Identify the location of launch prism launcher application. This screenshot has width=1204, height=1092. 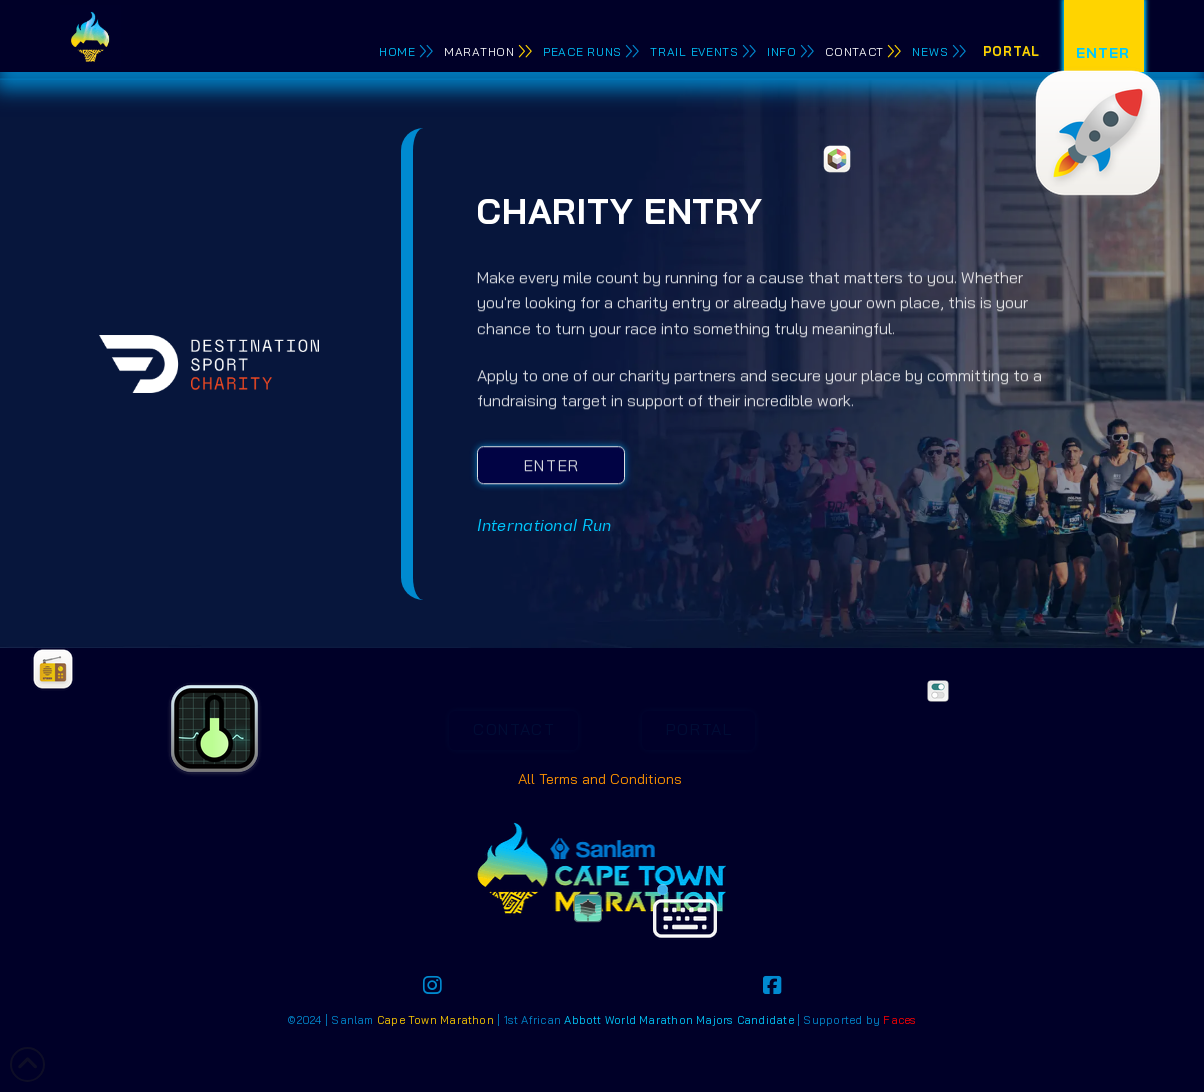
(837, 159).